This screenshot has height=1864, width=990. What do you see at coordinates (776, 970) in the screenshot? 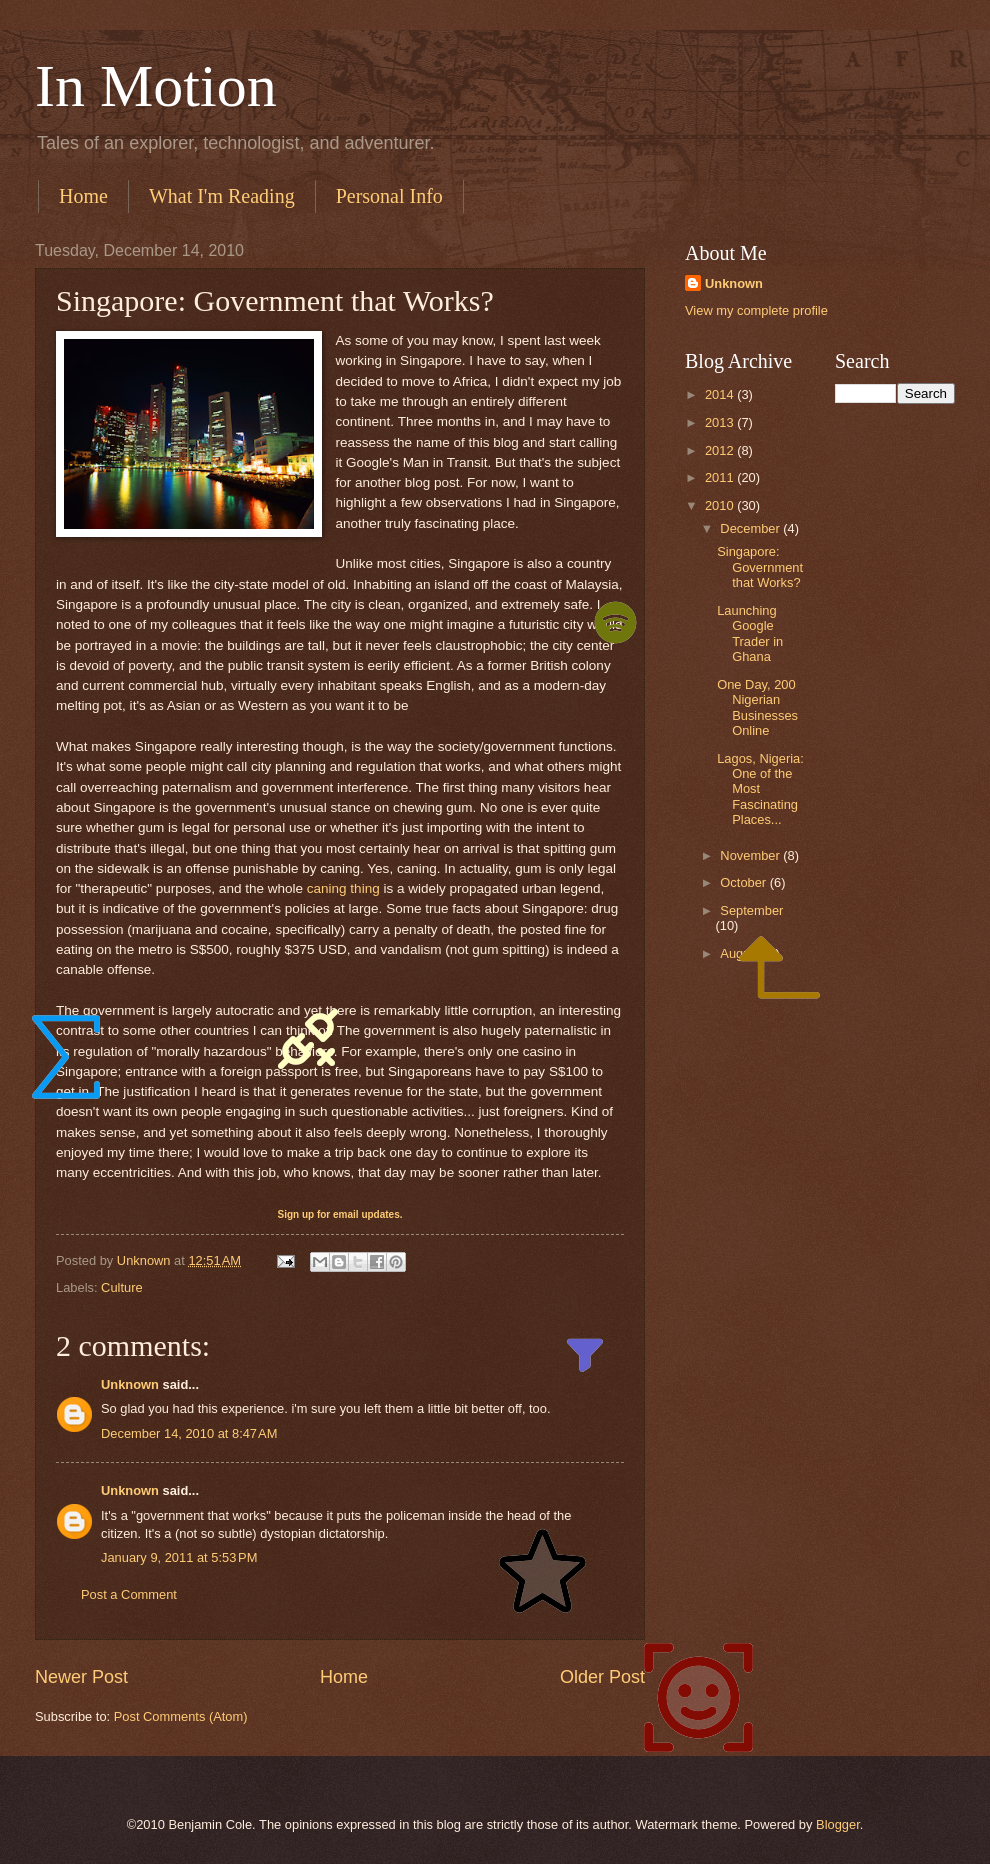
I see `go back and up to previous level` at bounding box center [776, 970].